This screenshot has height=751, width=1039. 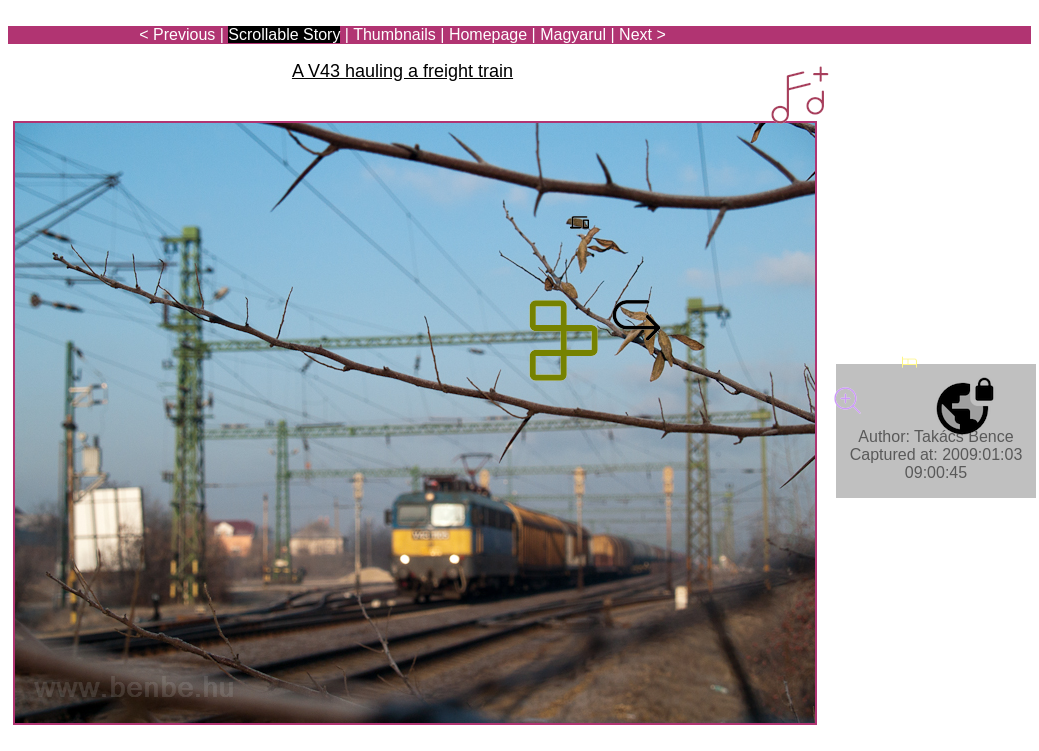 I want to click on view accommodation or hotel options, so click(x=909, y=362).